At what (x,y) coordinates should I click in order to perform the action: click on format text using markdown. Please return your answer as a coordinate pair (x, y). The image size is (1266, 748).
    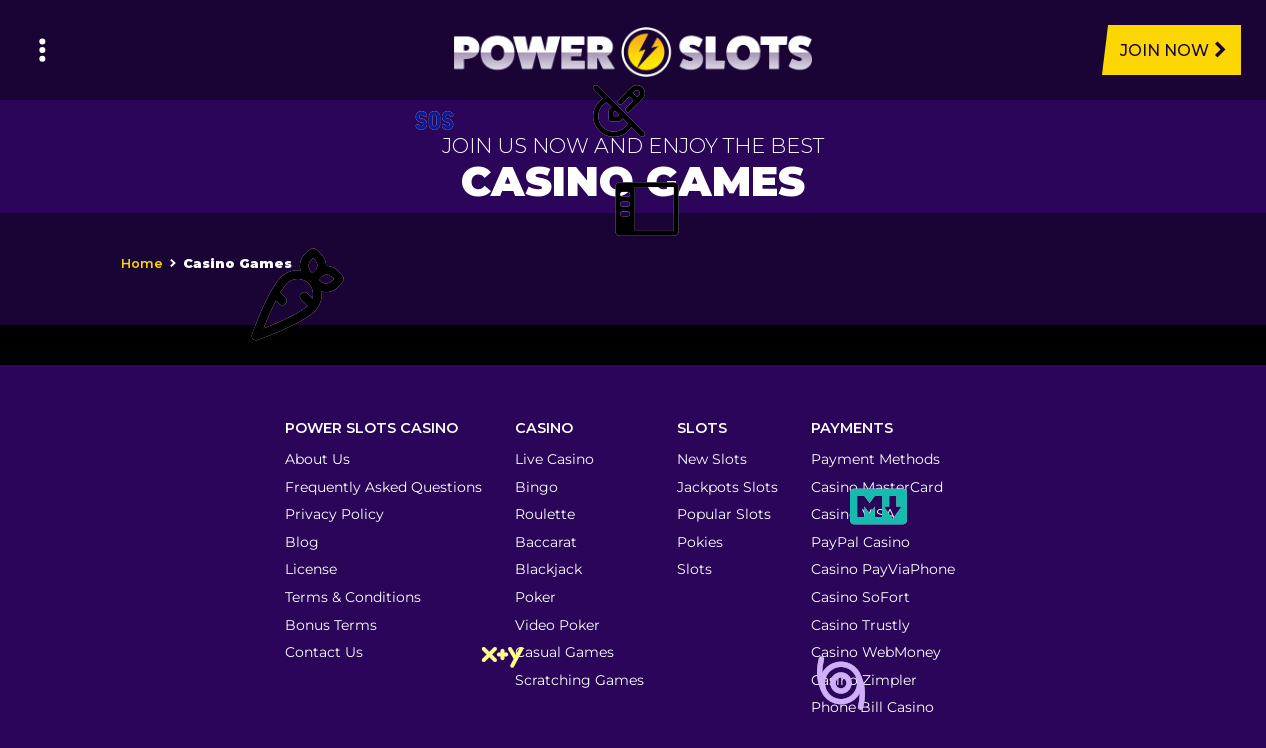
    Looking at the image, I should click on (878, 506).